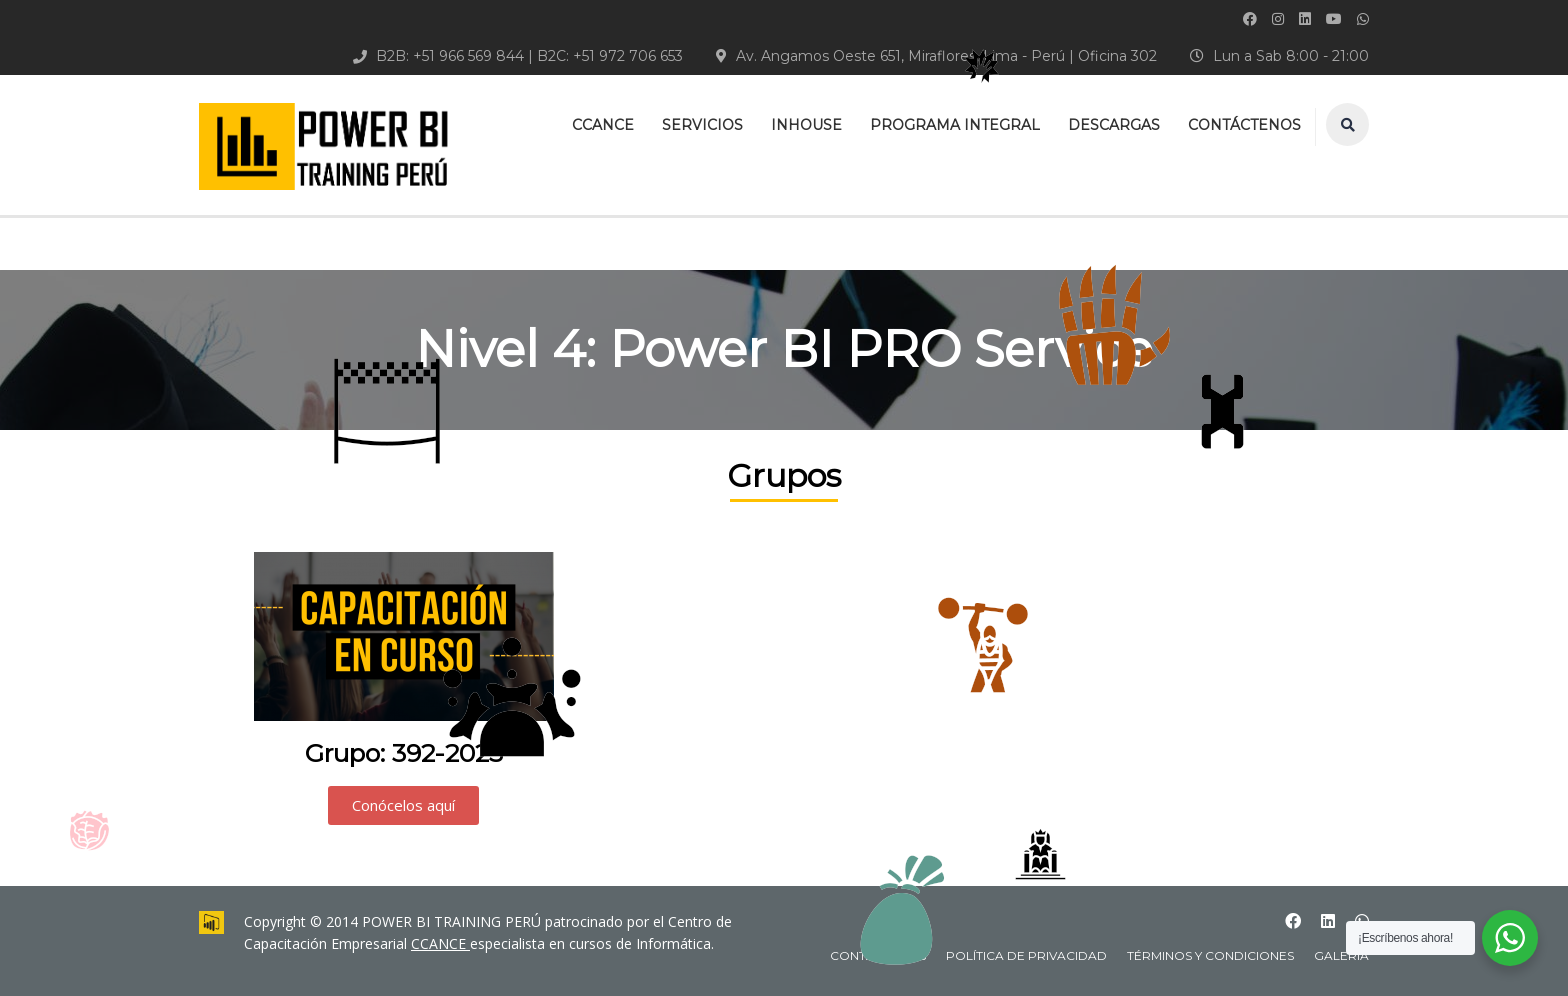 The width and height of the screenshot is (1568, 996). Describe the element at coordinates (1109, 325) in the screenshot. I see `robotic or mechanical hand ability in a game` at that location.